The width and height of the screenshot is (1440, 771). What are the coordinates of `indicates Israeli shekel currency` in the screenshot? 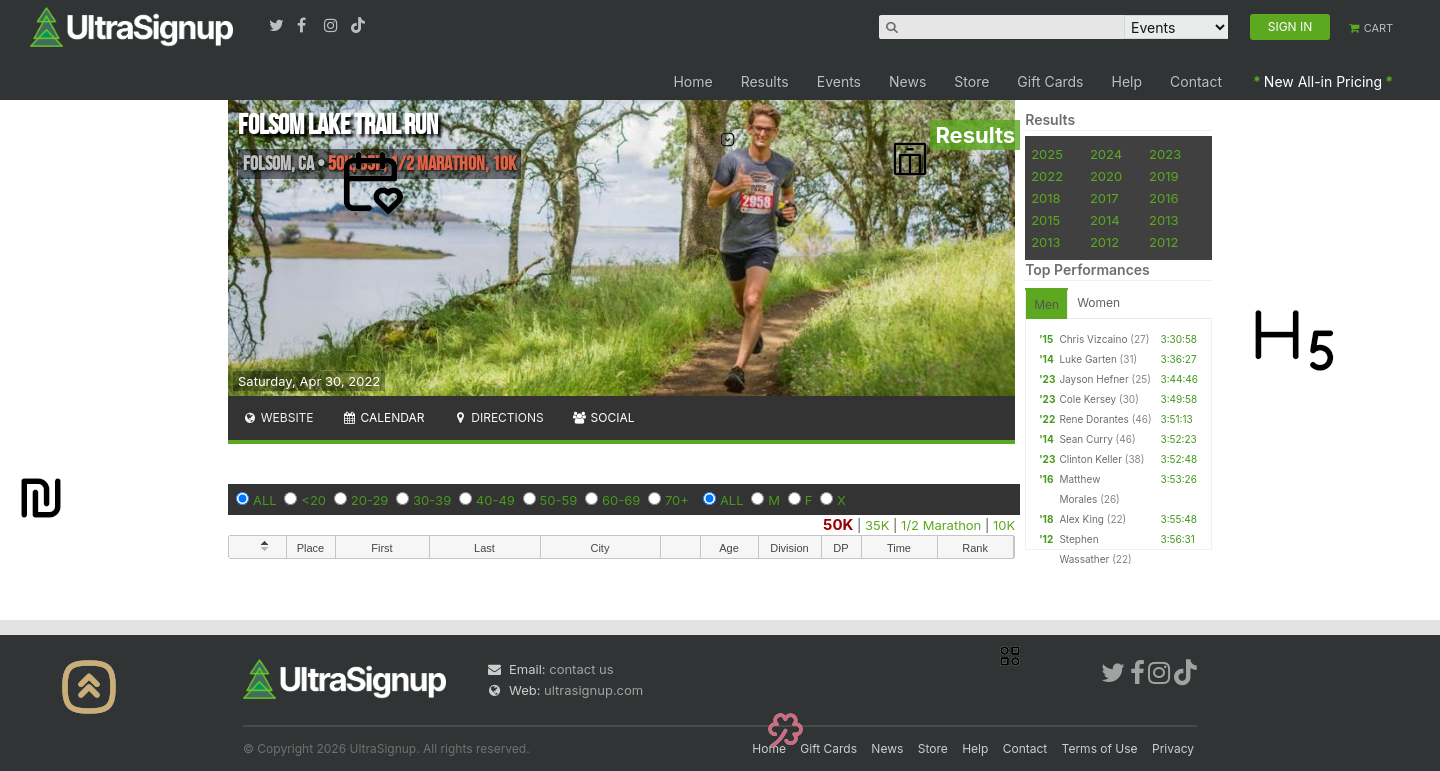 It's located at (41, 498).